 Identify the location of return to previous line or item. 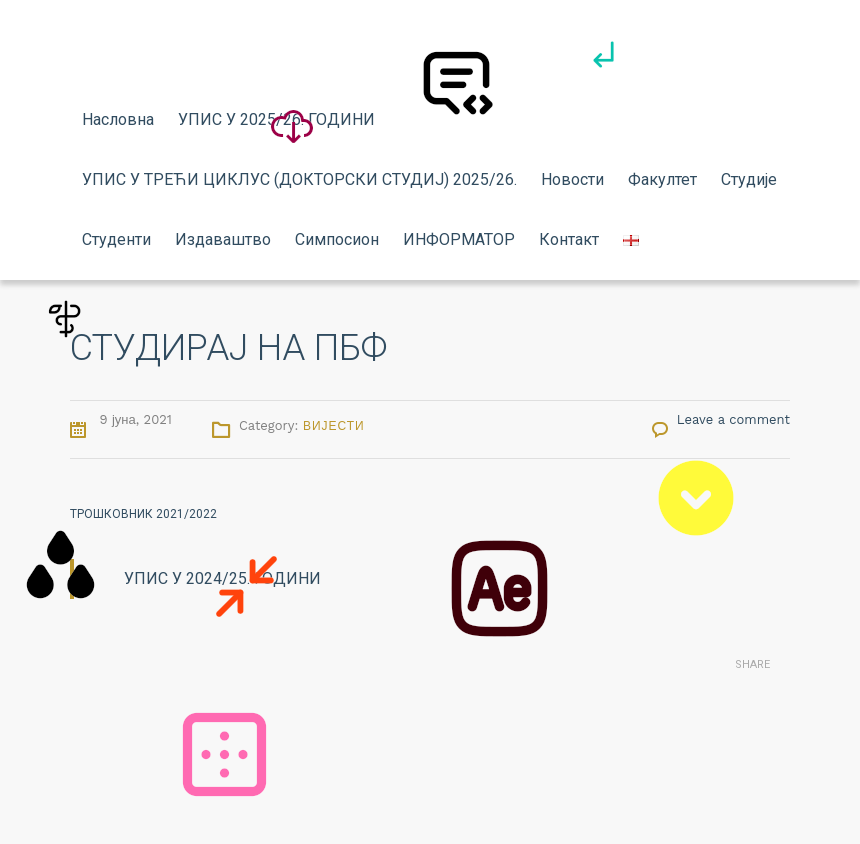
(604, 54).